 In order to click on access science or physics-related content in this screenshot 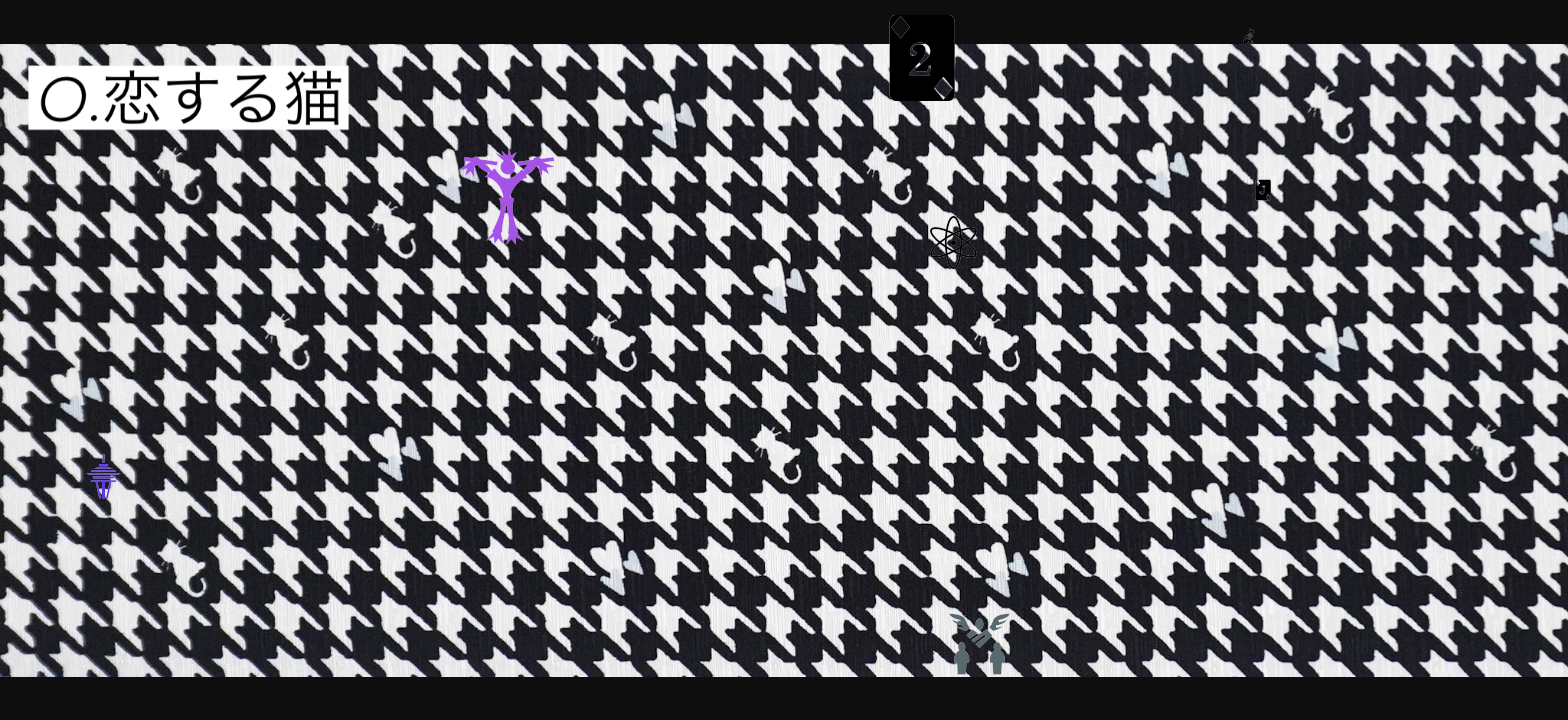, I will do `click(953, 242)`.